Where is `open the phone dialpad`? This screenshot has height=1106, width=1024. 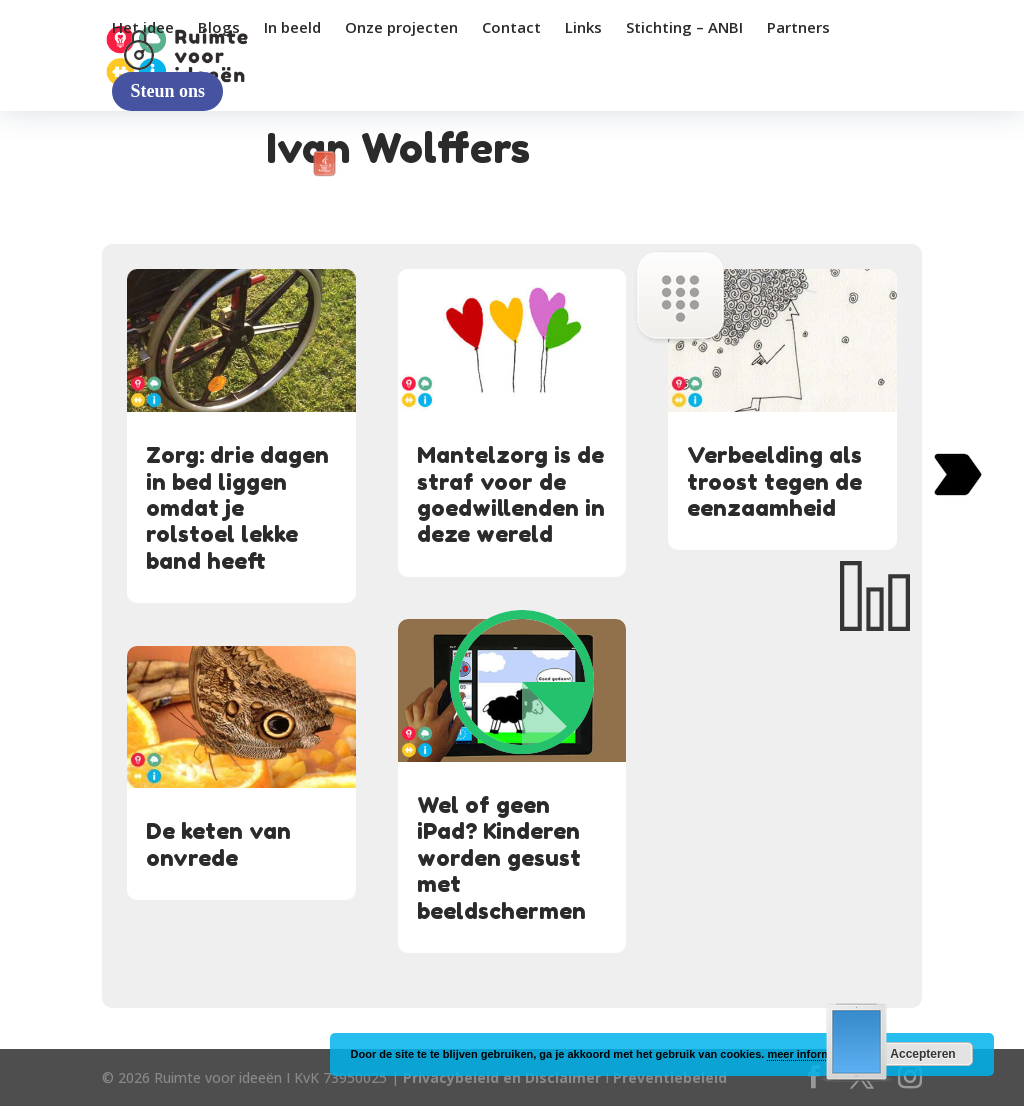
open the phone dialpad is located at coordinates (680, 295).